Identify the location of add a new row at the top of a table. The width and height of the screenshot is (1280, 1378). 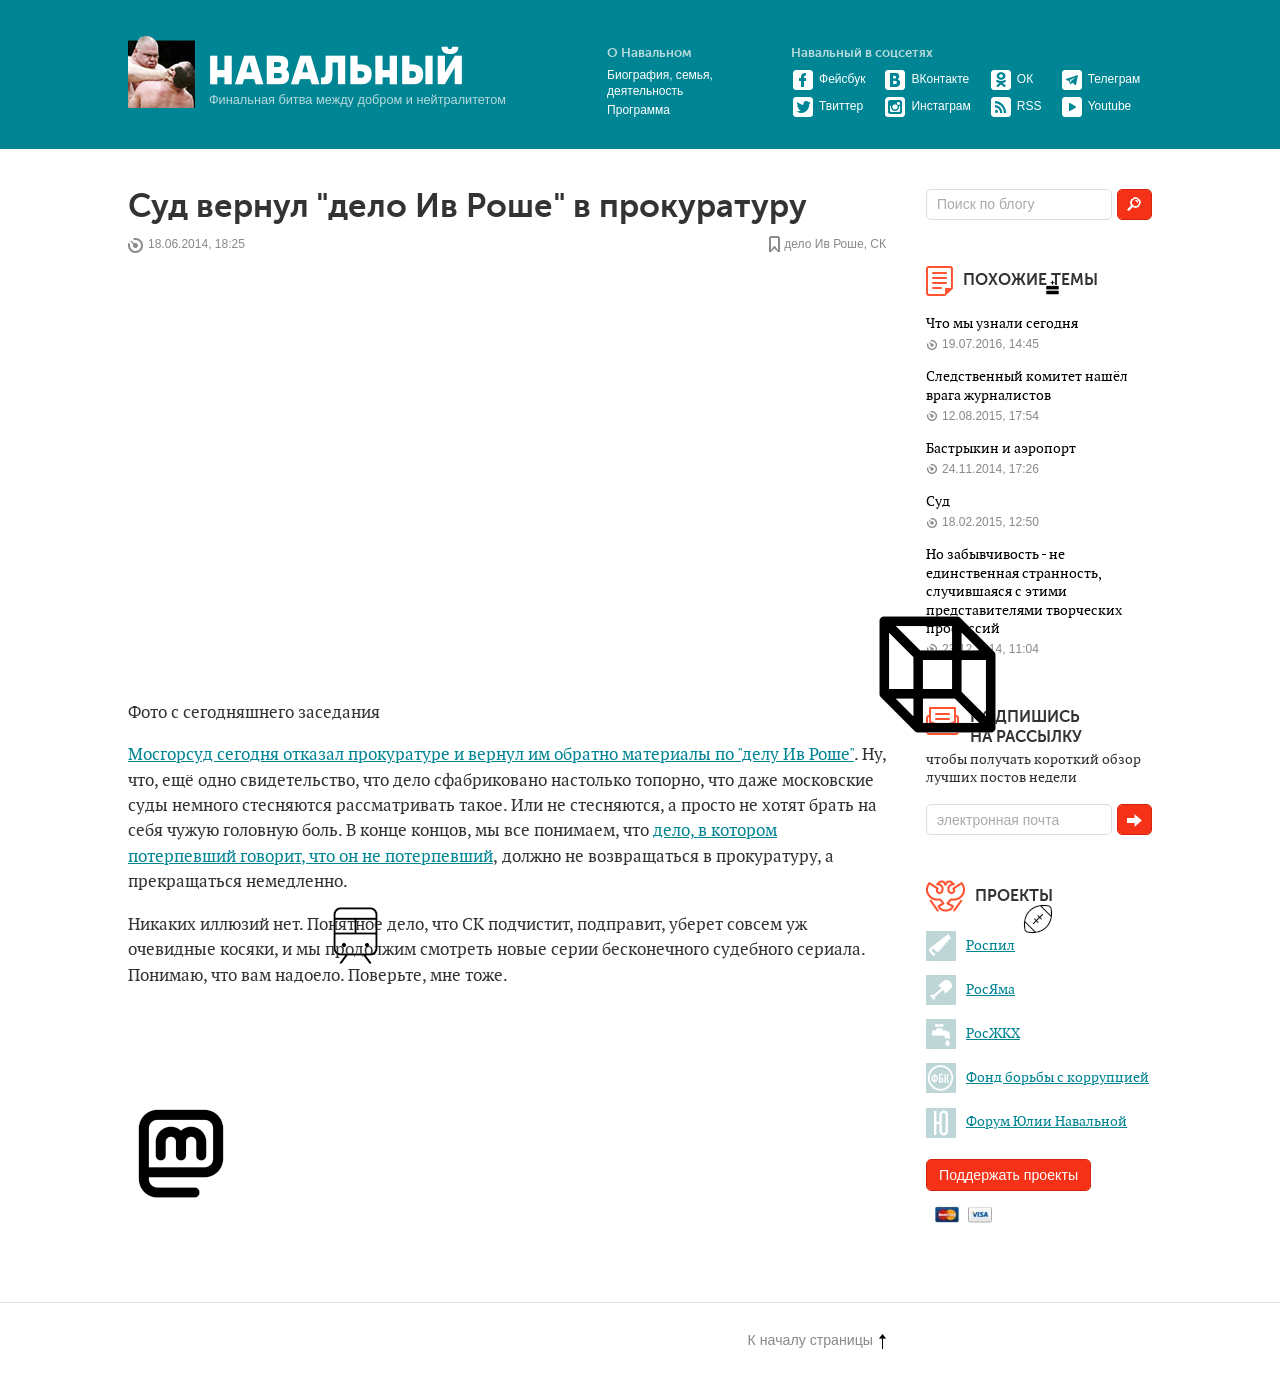
(1052, 288).